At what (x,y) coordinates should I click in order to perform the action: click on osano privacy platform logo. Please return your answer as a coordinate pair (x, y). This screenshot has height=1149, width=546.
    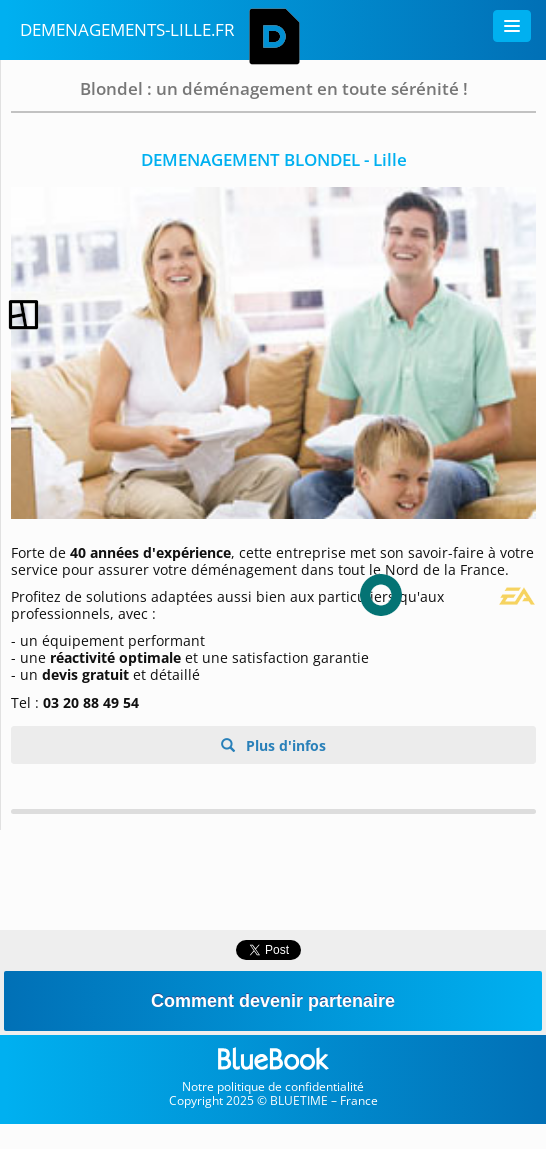
    Looking at the image, I should click on (381, 595).